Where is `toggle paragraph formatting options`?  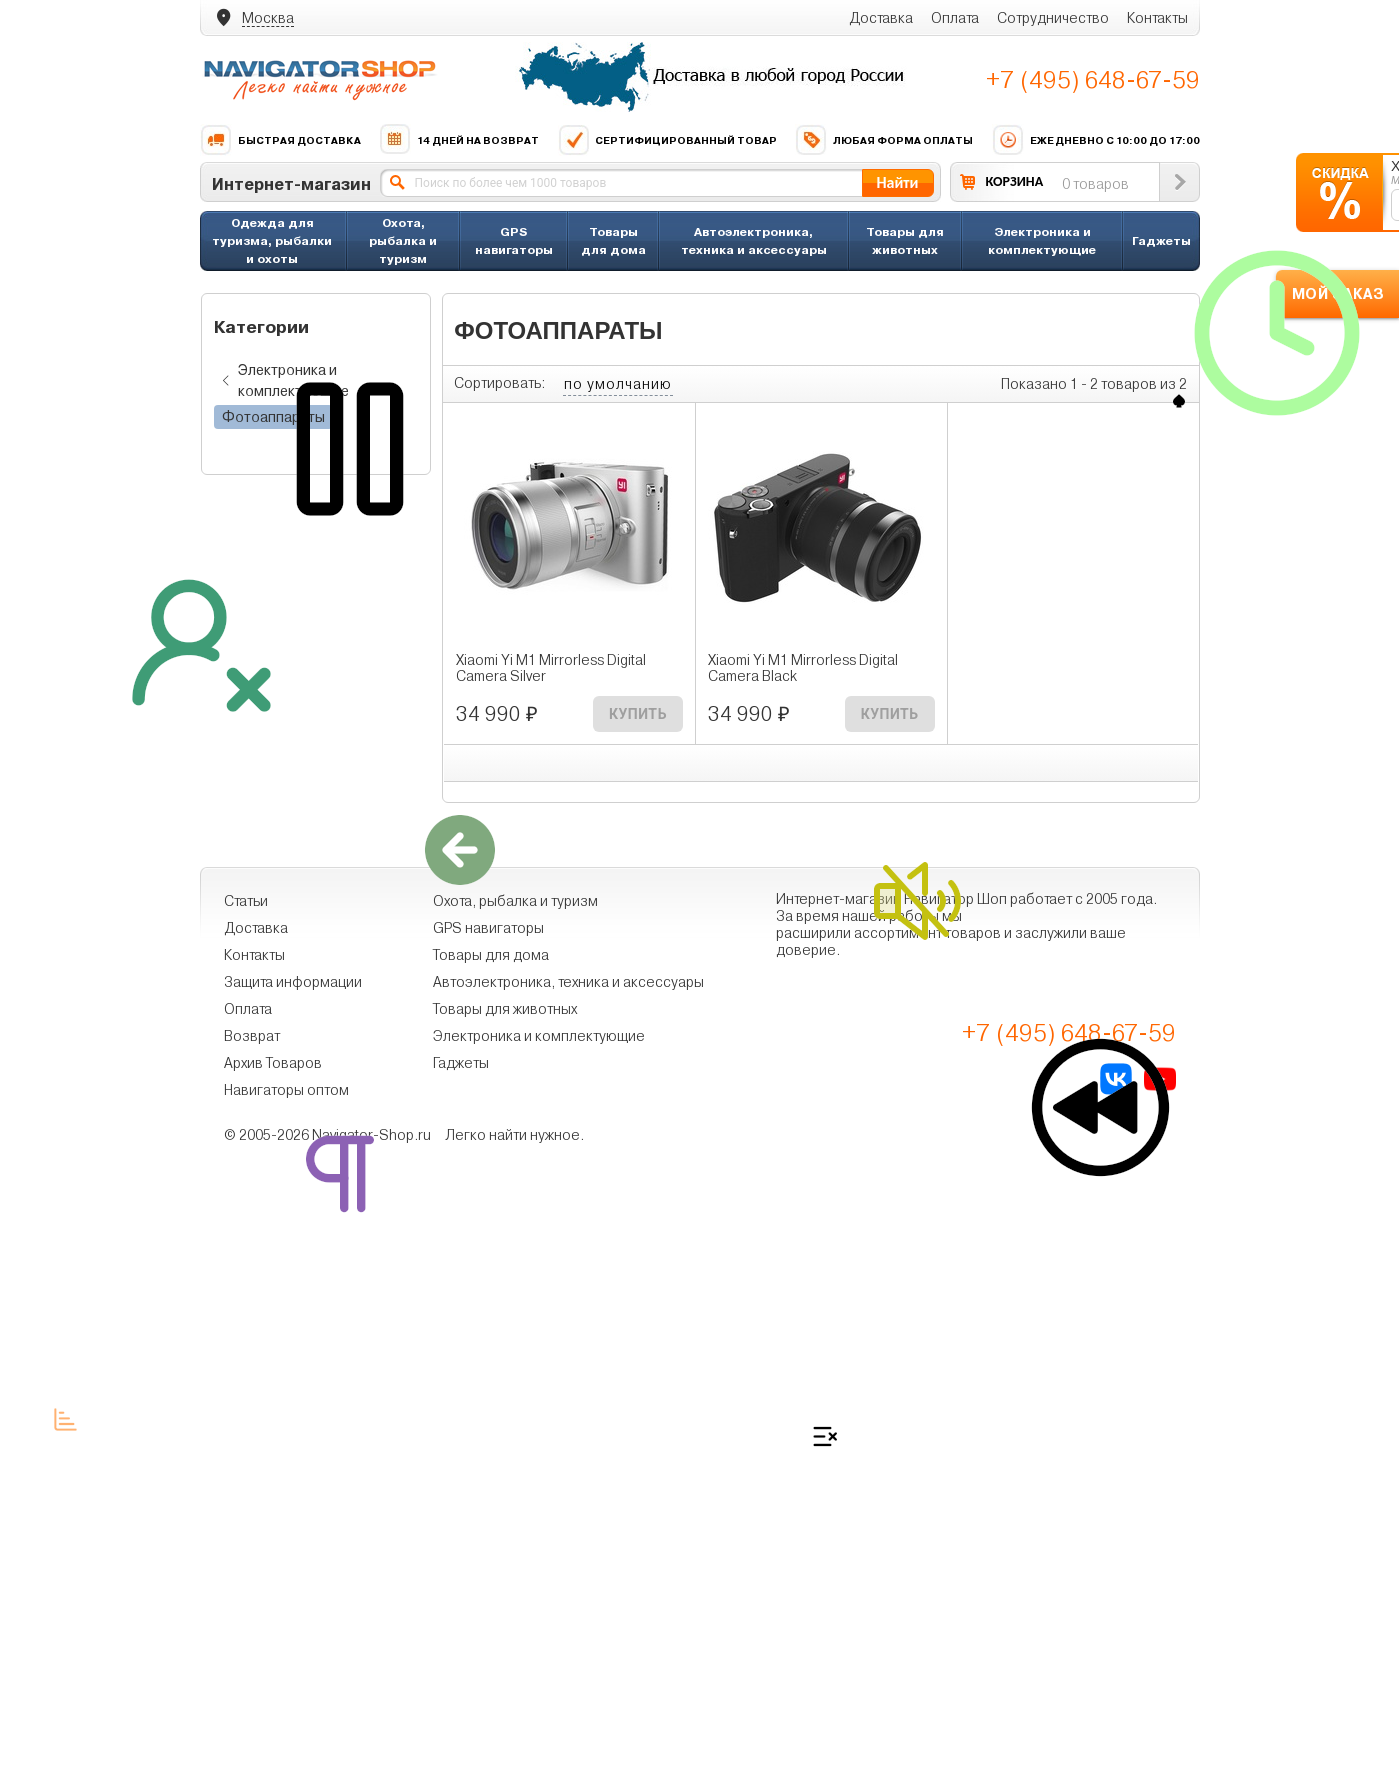 toggle paragraph formatting options is located at coordinates (340, 1174).